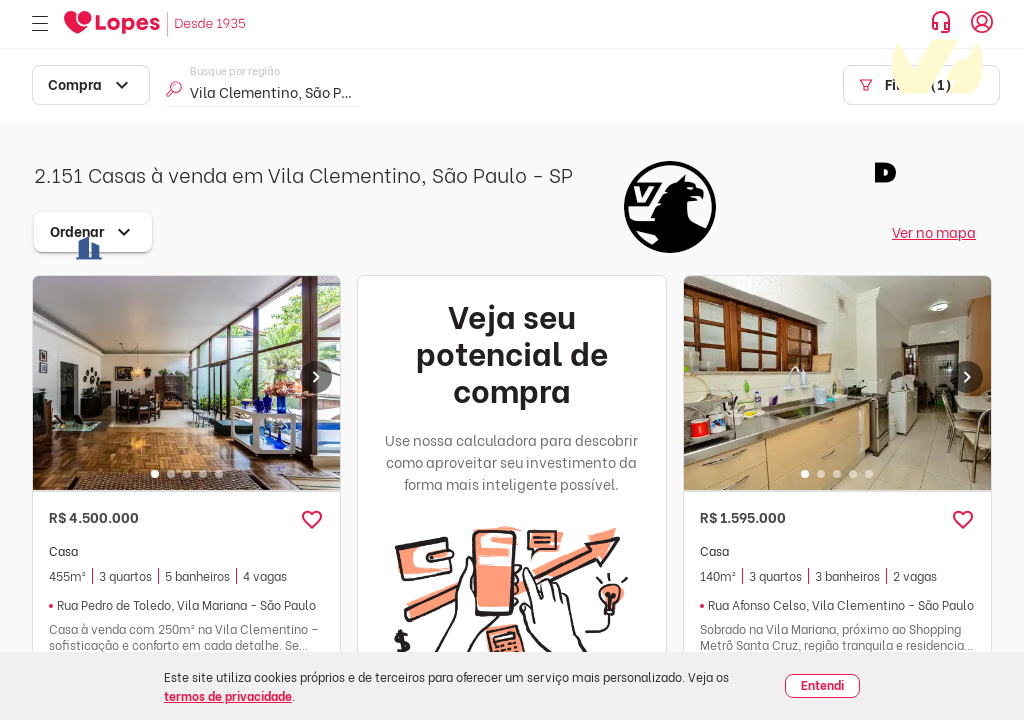 This screenshot has width=1024, height=720. Describe the element at coordinates (670, 207) in the screenshot. I see `vauxhall motors brand logo` at that location.